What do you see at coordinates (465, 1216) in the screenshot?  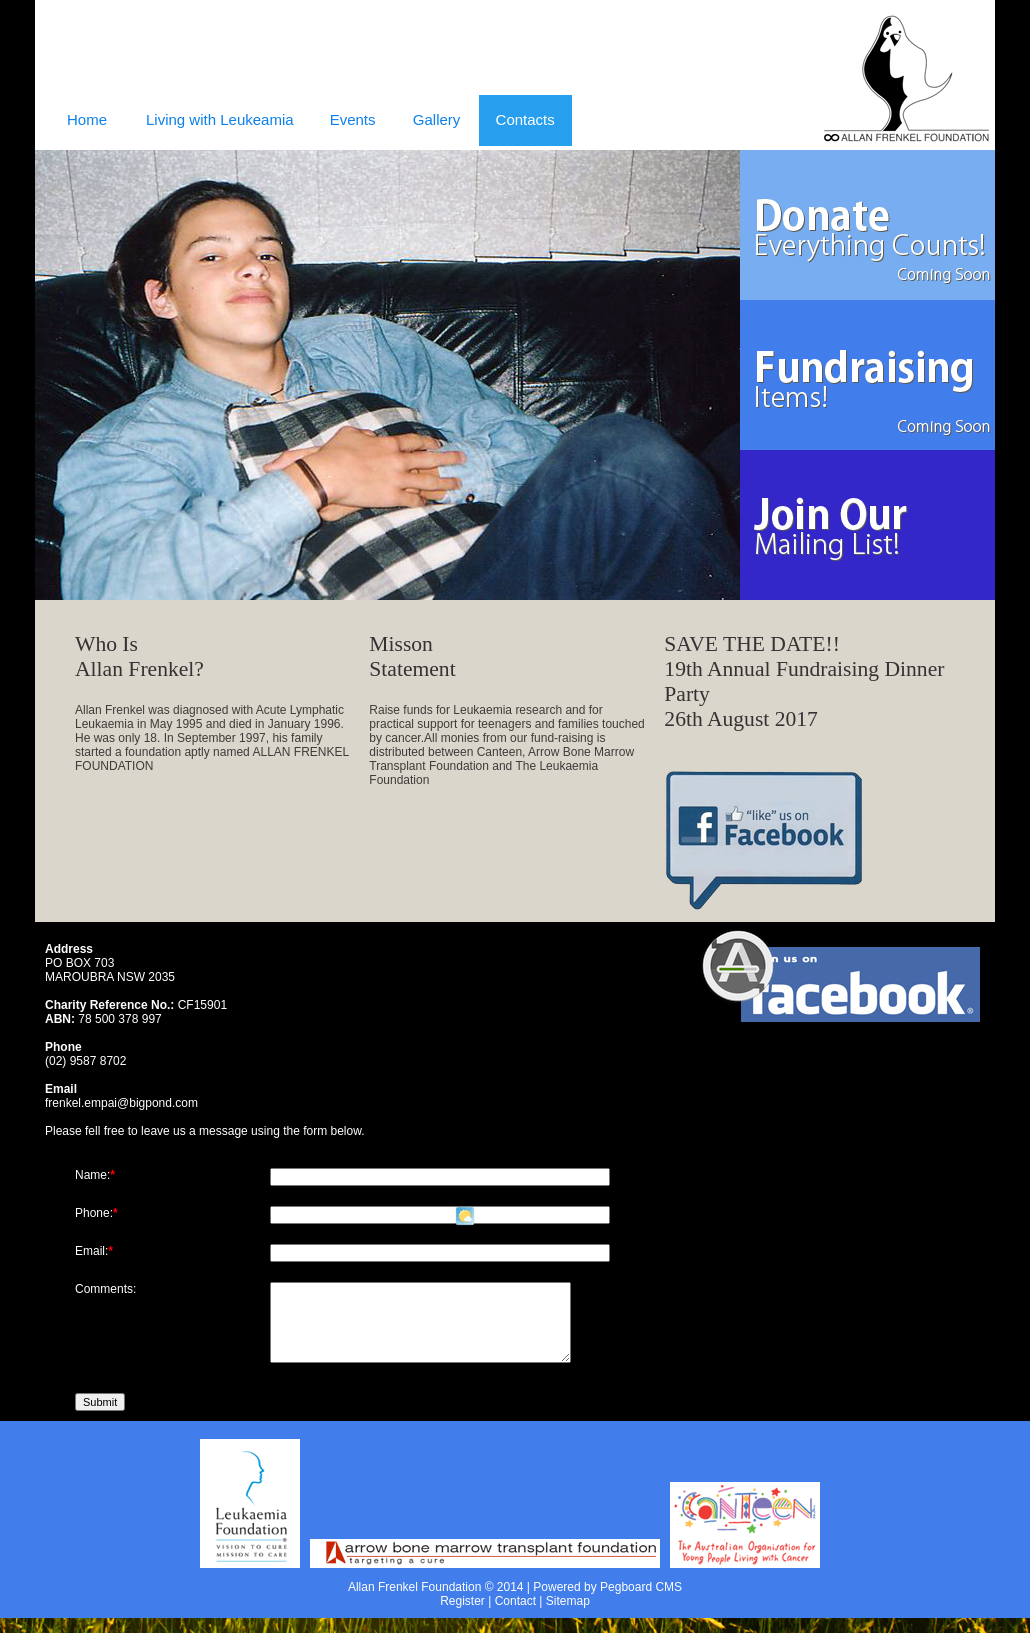 I see `open the weather app` at bounding box center [465, 1216].